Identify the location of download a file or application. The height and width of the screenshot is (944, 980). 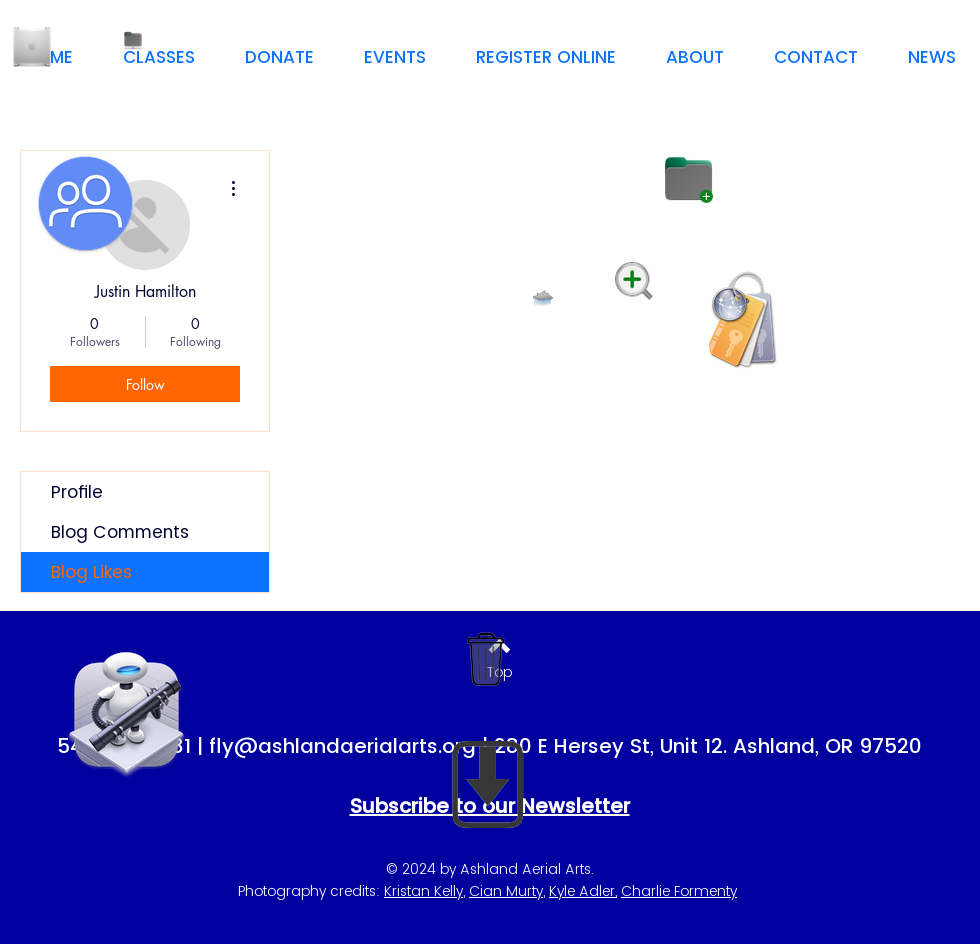
(490, 784).